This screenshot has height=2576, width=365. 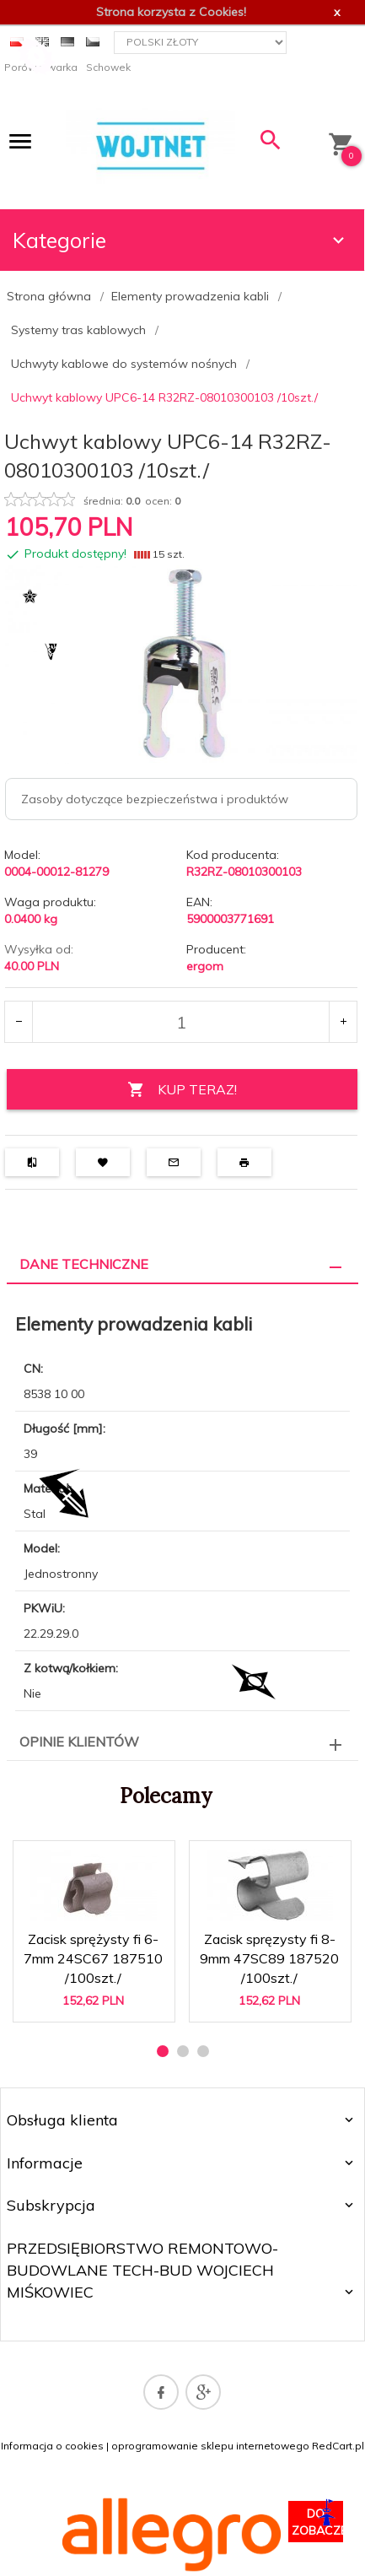 I want to click on indicates cave or underground environment in game, so click(x=51, y=651).